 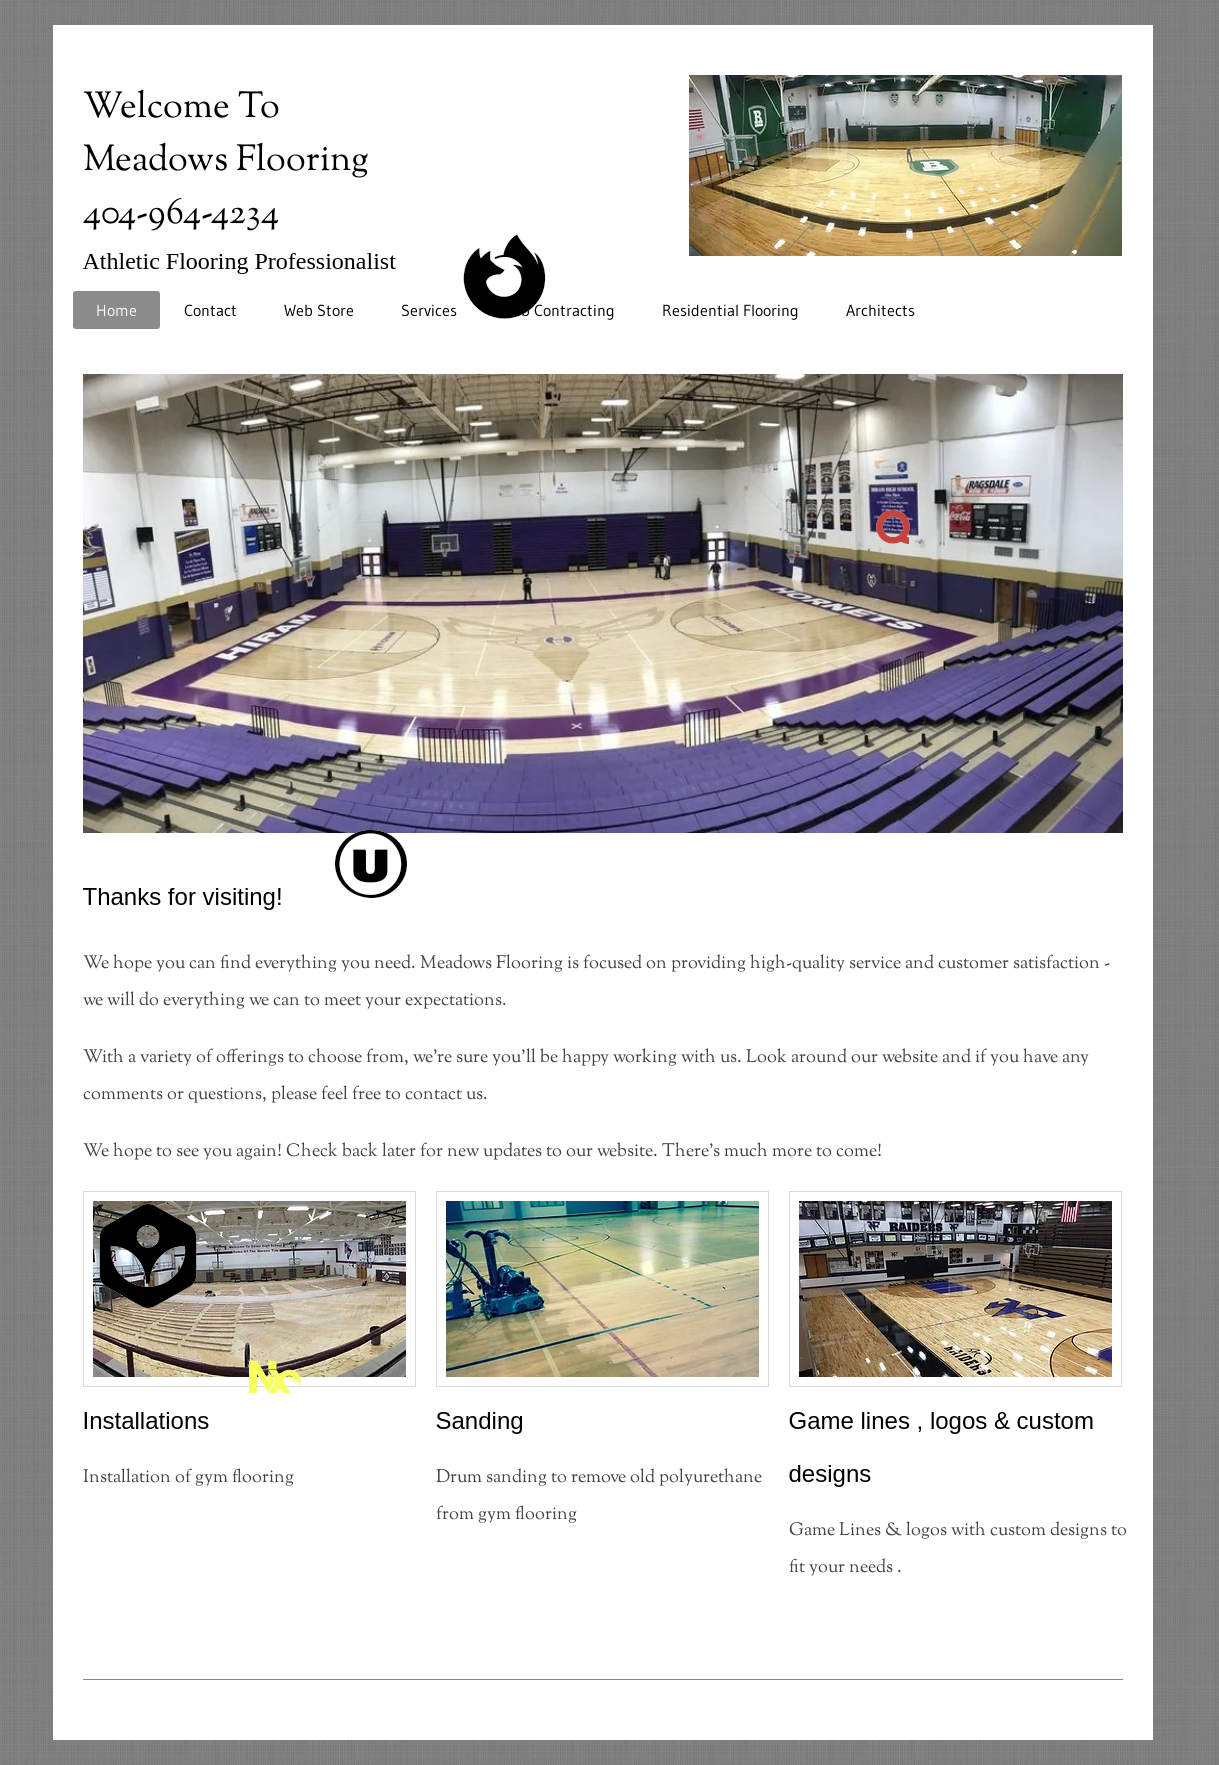 What do you see at coordinates (371, 864) in the screenshot?
I see `magasins u brand logo` at bounding box center [371, 864].